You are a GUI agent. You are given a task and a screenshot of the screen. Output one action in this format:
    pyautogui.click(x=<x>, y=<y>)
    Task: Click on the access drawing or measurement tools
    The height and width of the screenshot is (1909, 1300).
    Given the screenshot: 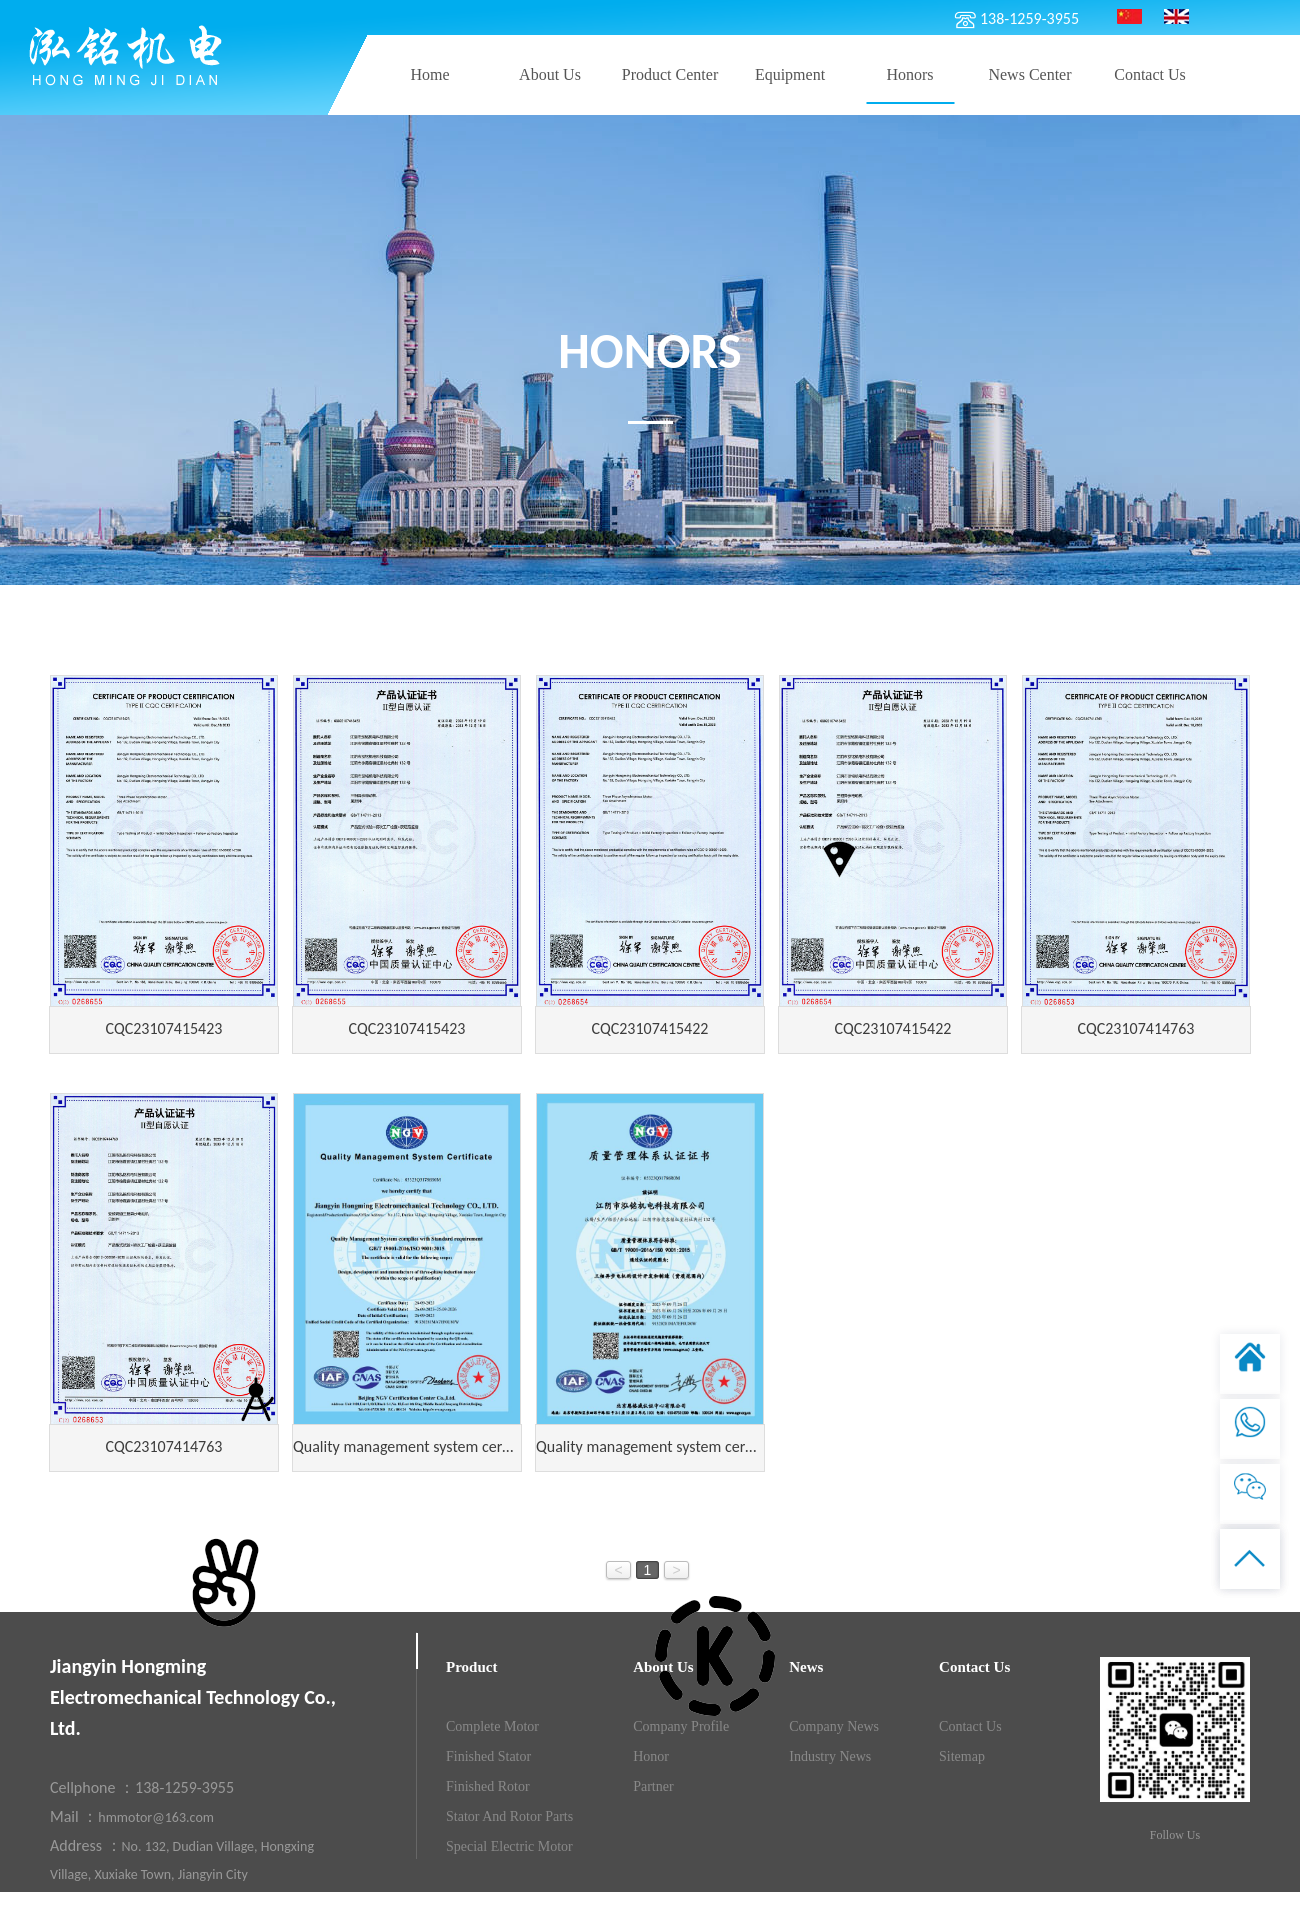 What is the action you would take?
    pyautogui.click(x=256, y=1400)
    